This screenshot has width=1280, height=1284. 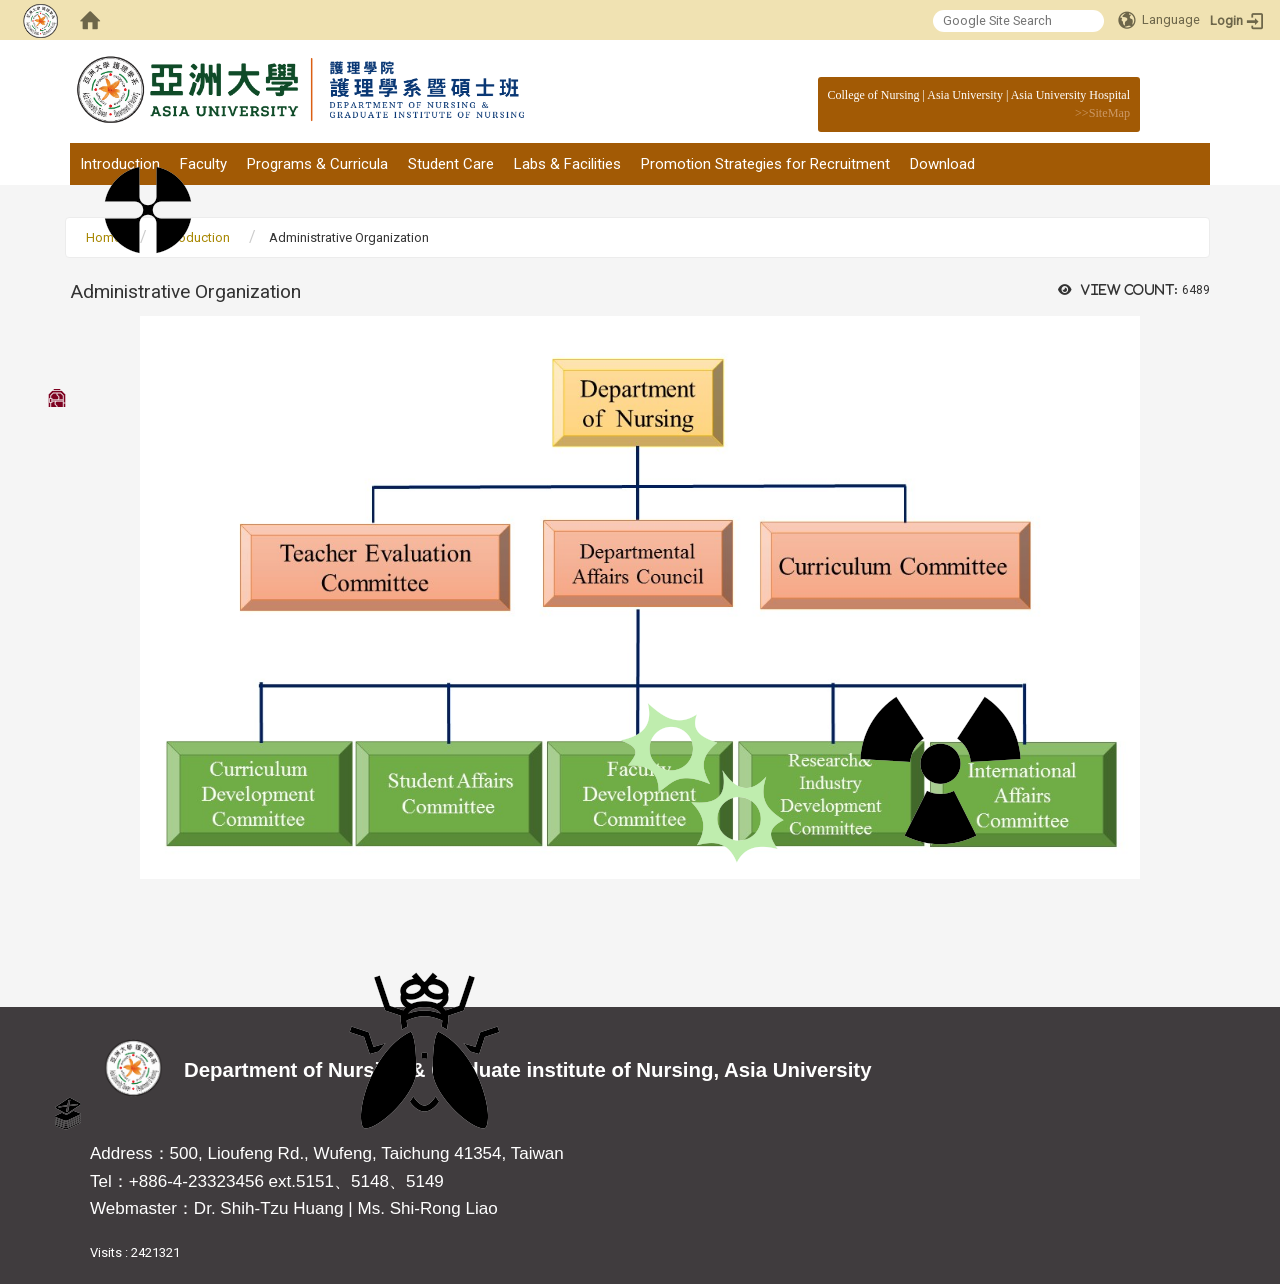 I want to click on target or crosshair indicator, so click(x=148, y=210).